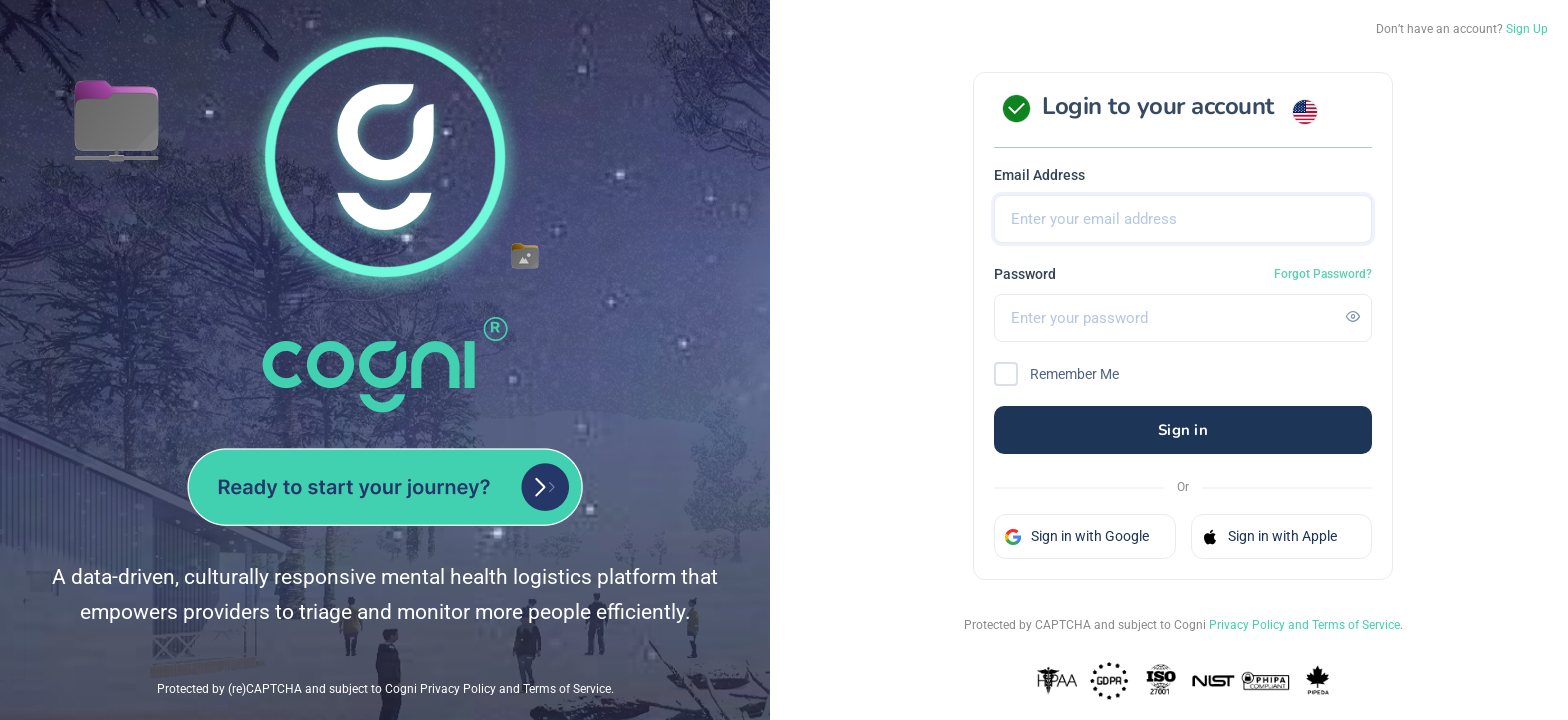  What do you see at coordinates (1016, 108) in the screenshot?
I see `dropbox file is synced and up to date` at bounding box center [1016, 108].